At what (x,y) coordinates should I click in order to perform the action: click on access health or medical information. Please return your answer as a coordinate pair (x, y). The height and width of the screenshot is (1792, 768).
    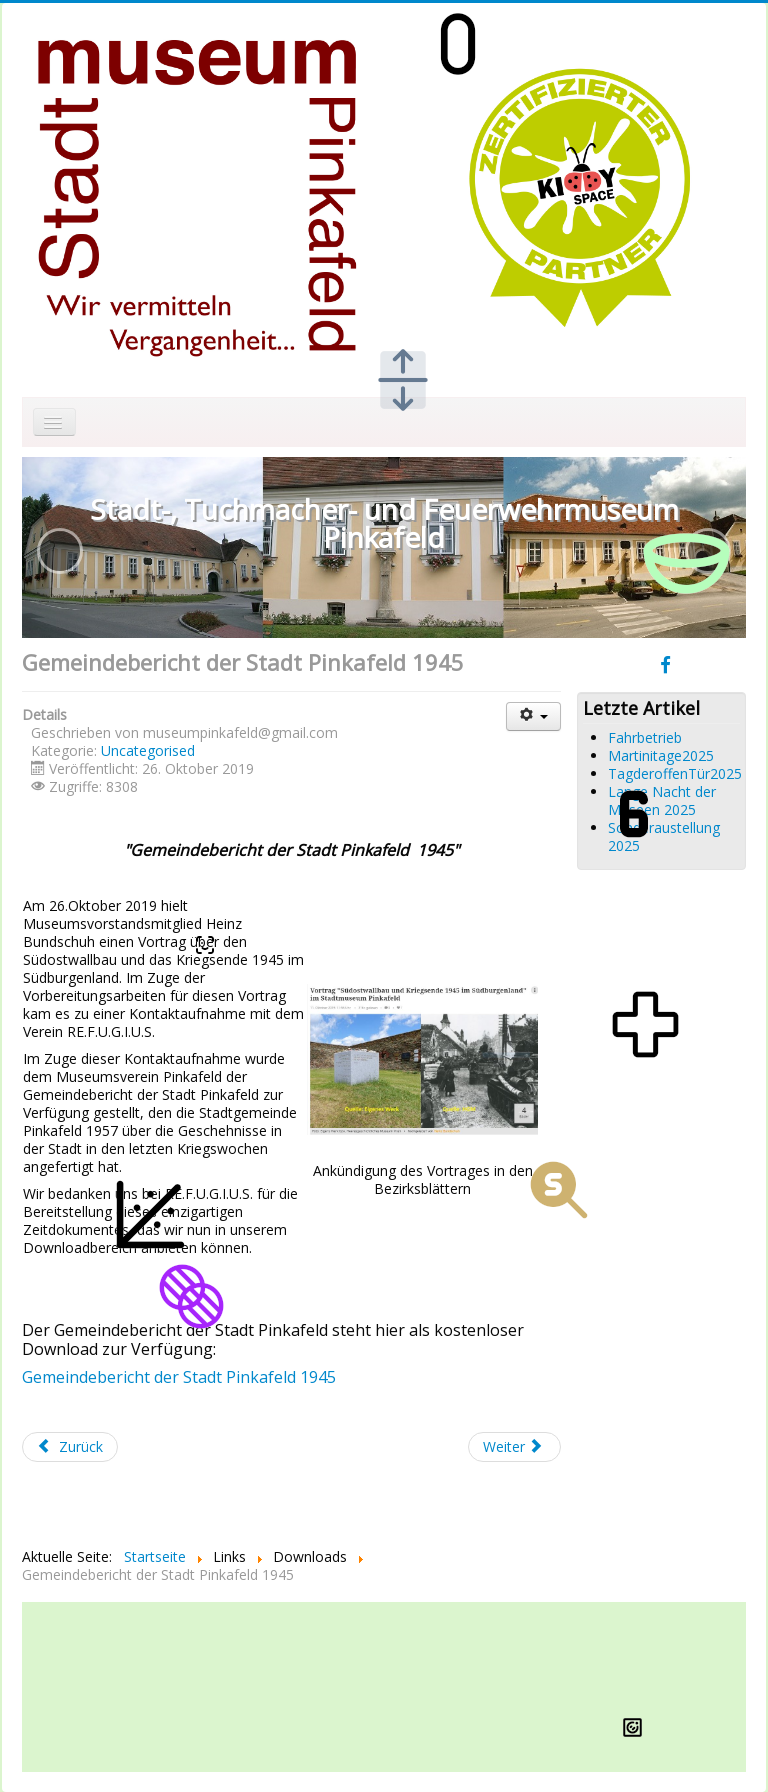
    Looking at the image, I should click on (645, 1024).